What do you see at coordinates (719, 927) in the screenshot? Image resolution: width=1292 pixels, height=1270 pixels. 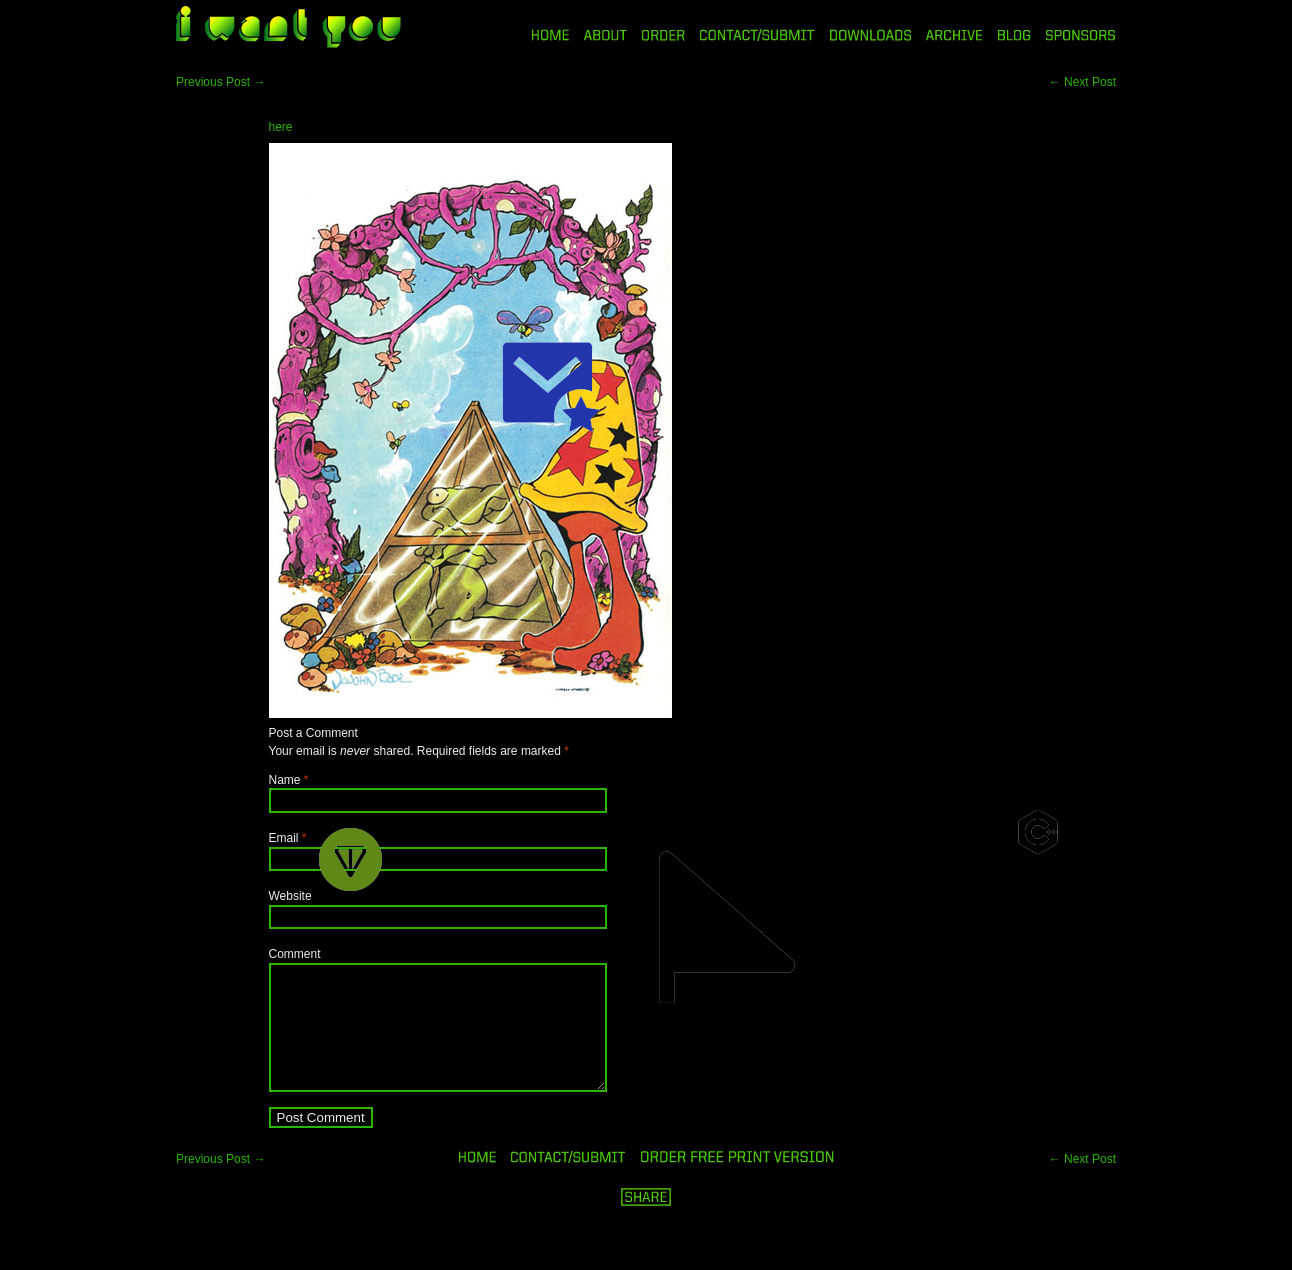 I see `flag an item for review or attention` at bounding box center [719, 927].